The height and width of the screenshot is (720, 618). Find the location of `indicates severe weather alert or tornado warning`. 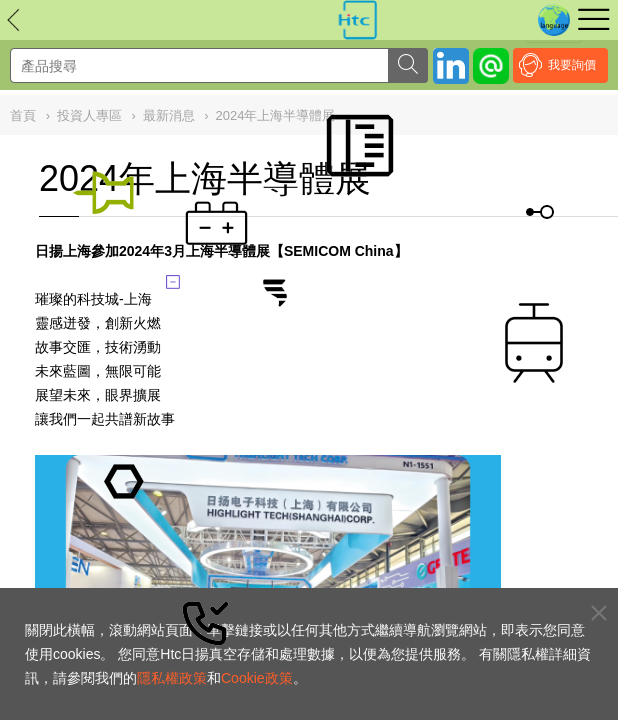

indicates severe weather alert or tornado warning is located at coordinates (275, 293).